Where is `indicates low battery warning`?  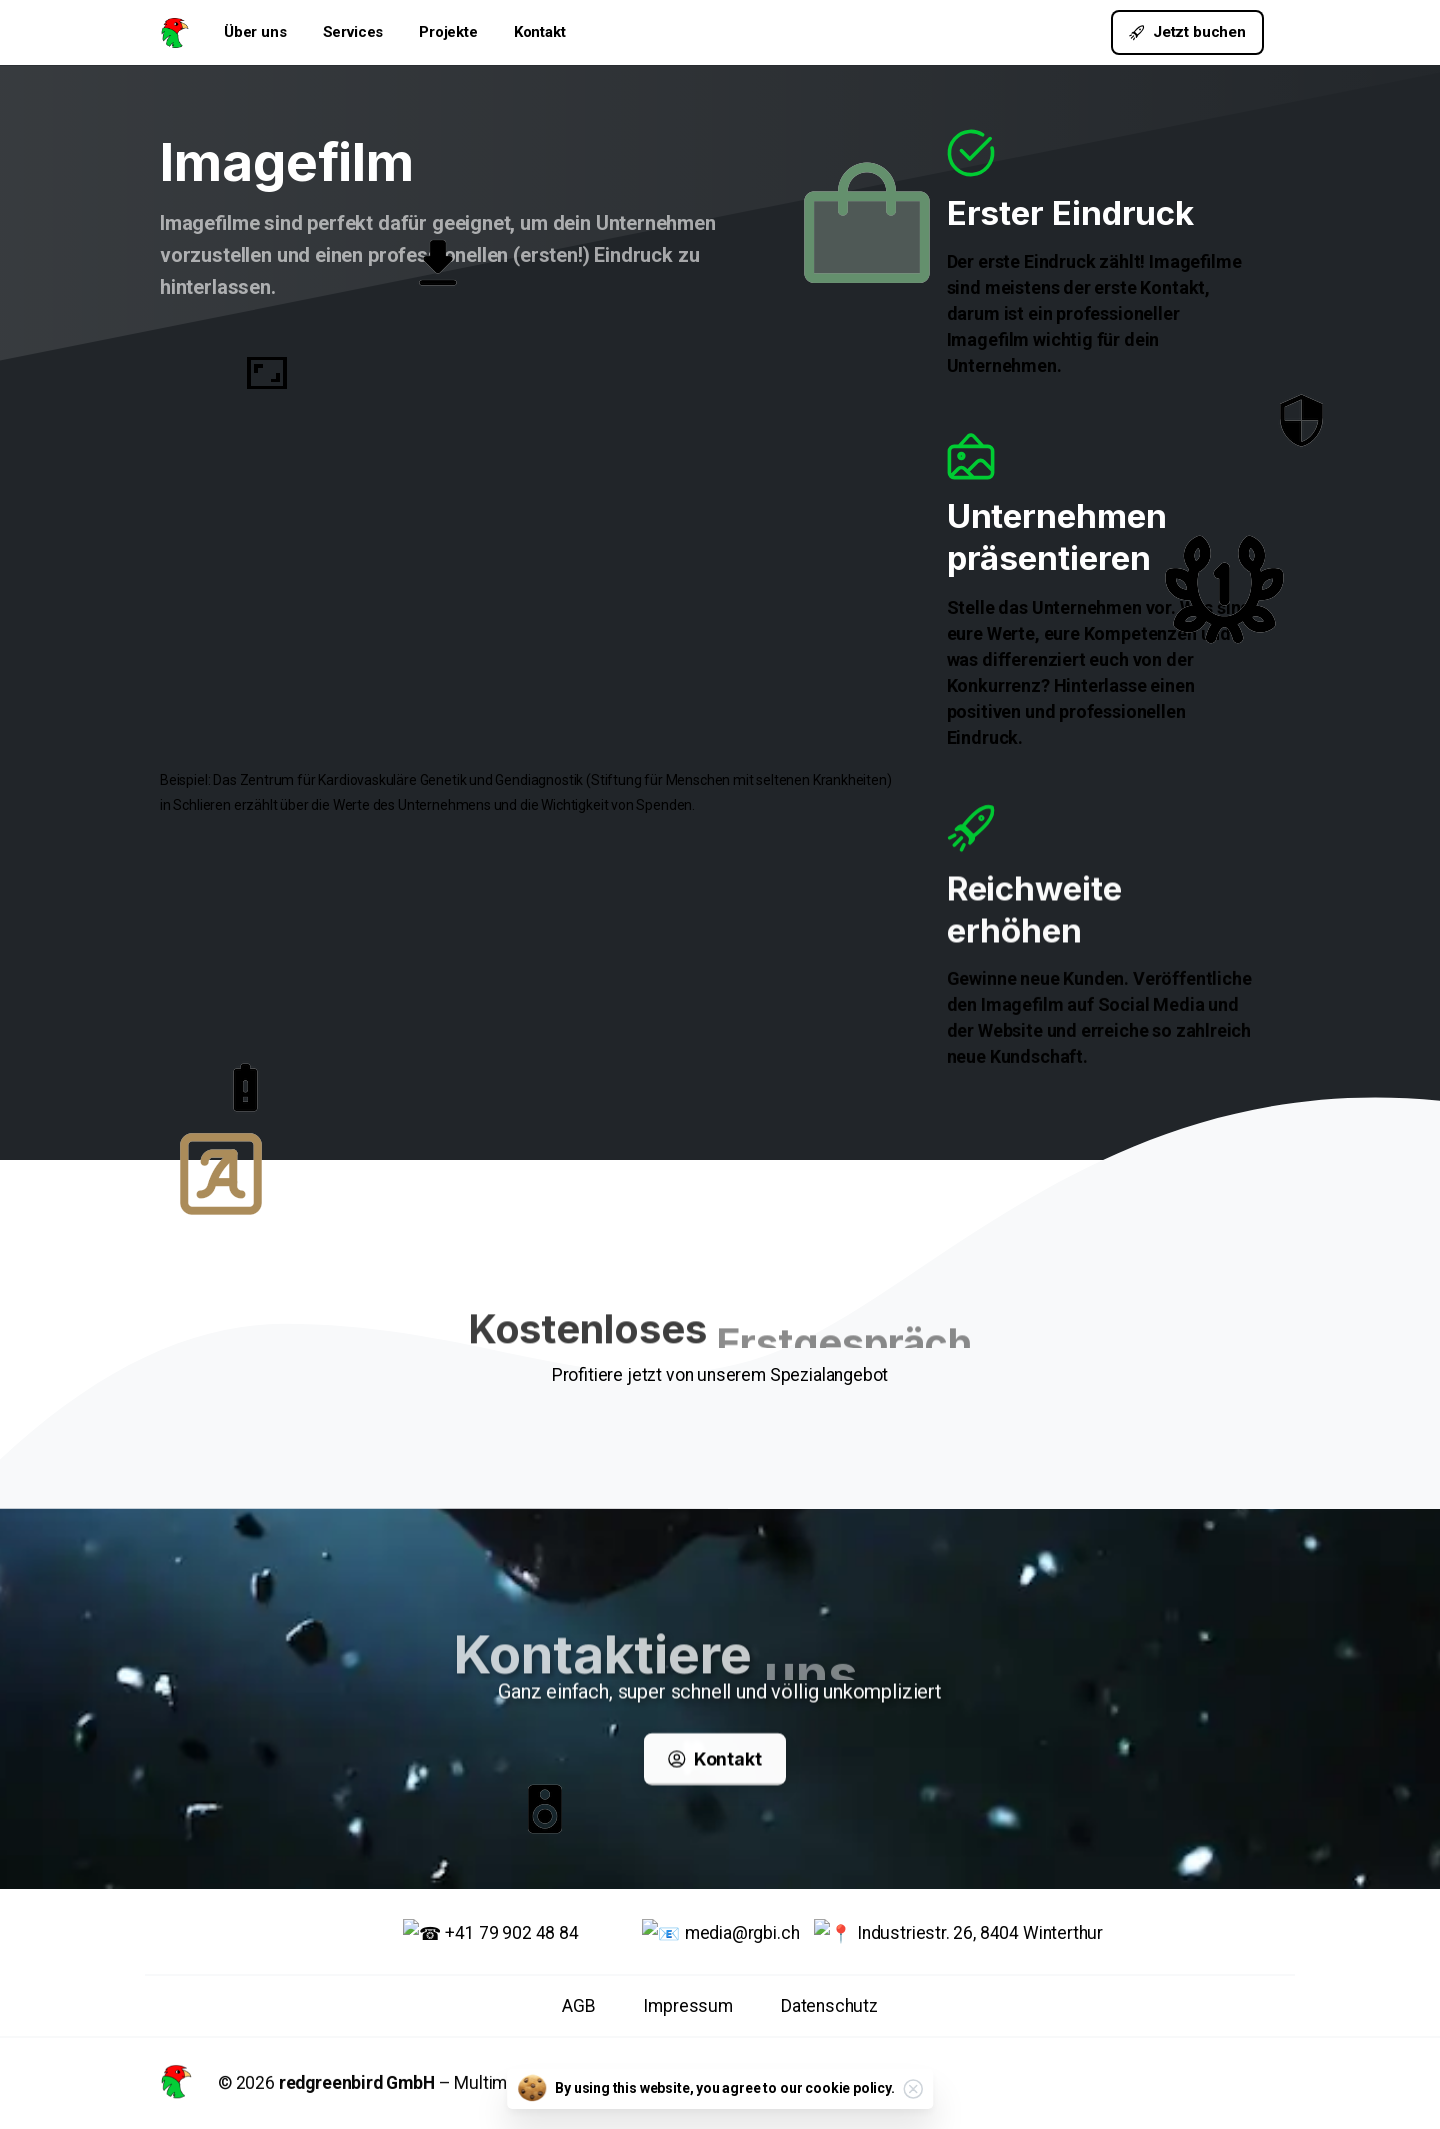
indicates low battery warning is located at coordinates (245, 1087).